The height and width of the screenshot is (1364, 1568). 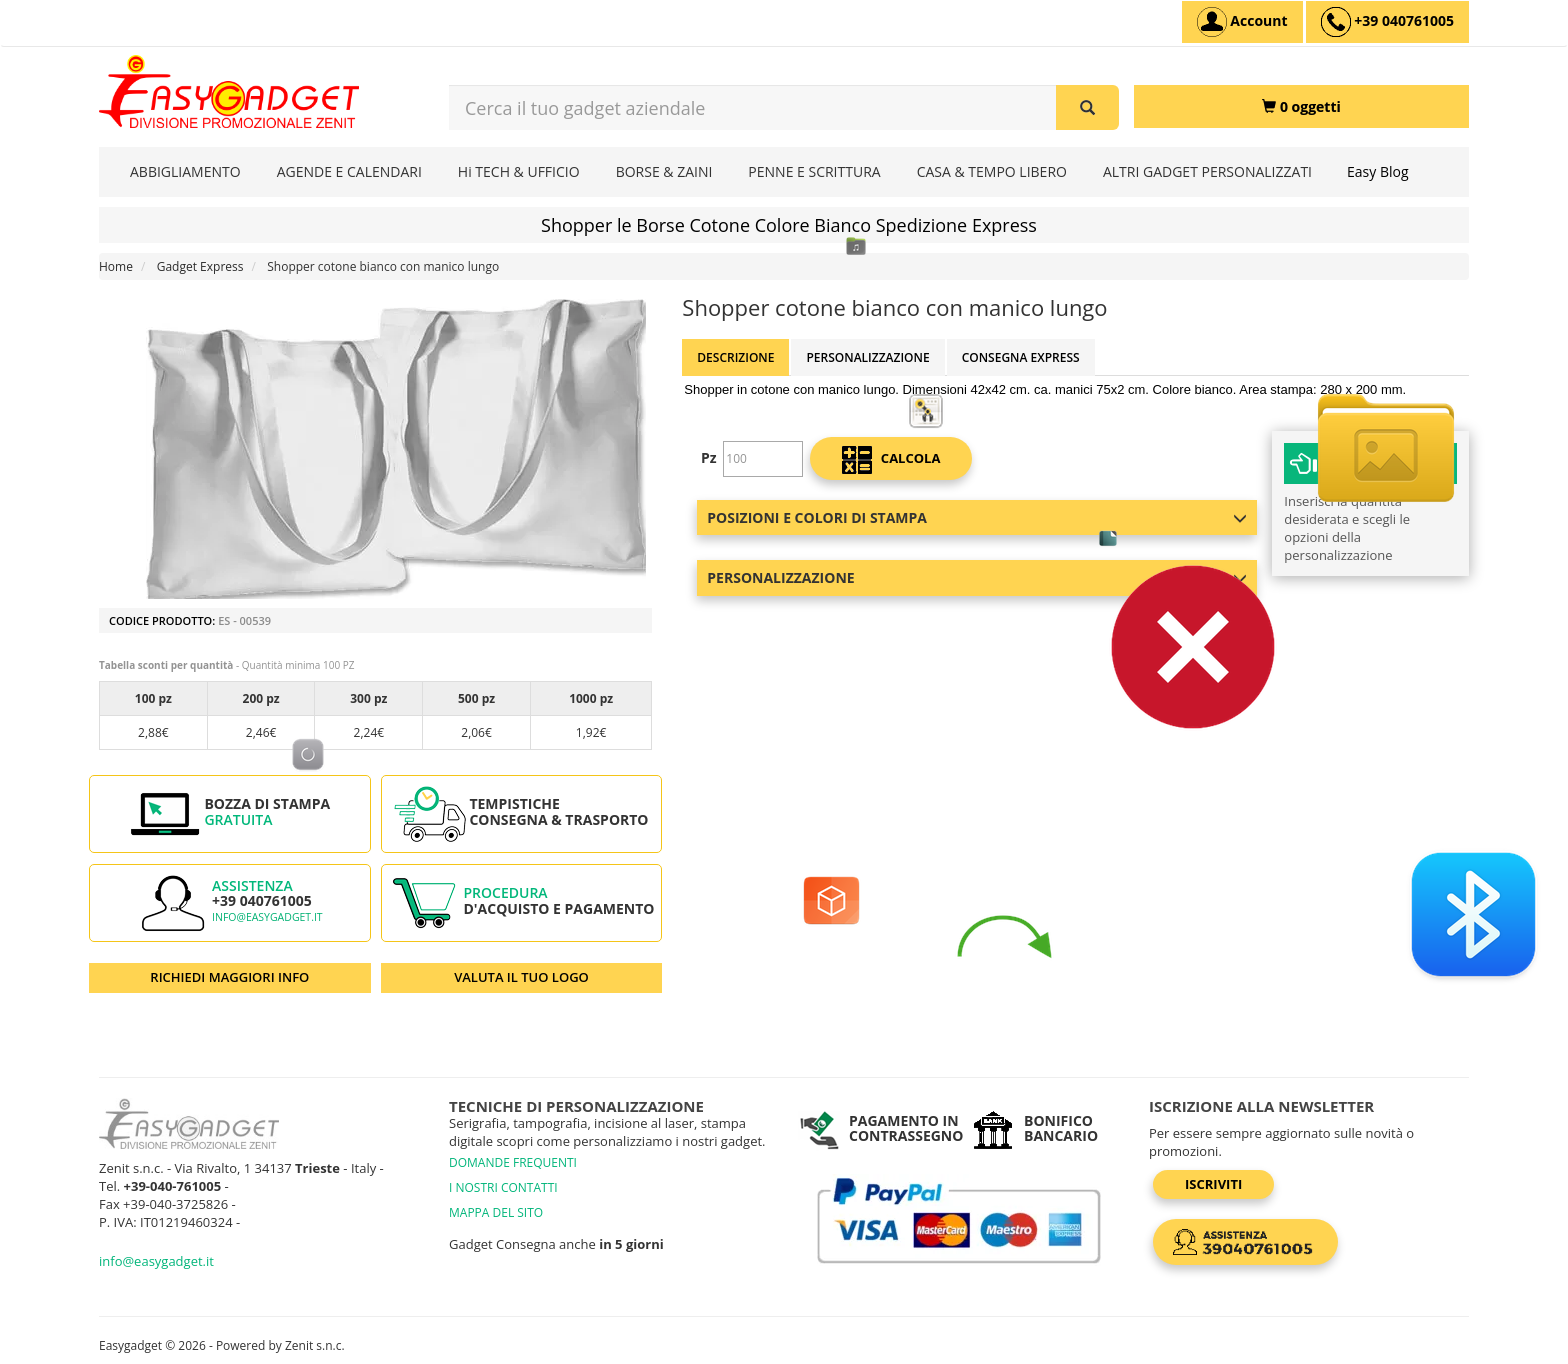 What do you see at coordinates (1386, 448) in the screenshot?
I see `open your images folder` at bounding box center [1386, 448].